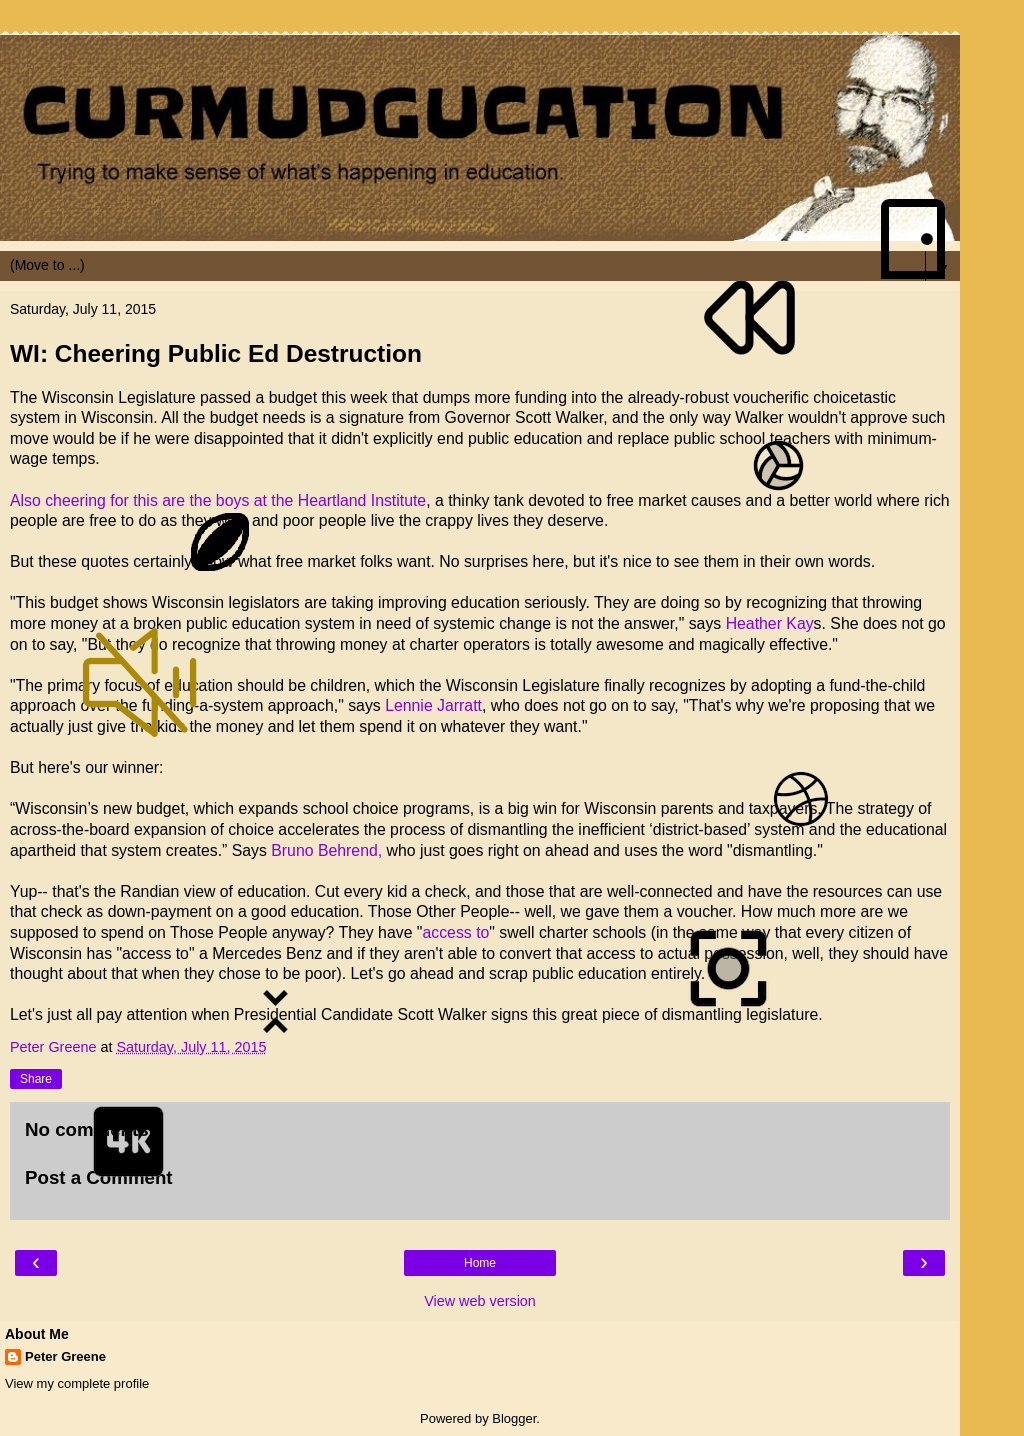 This screenshot has height=1436, width=1024. What do you see at coordinates (801, 799) in the screenshot?
I see `view dribbble profile or portfolio` at bounding box center [801, 799].